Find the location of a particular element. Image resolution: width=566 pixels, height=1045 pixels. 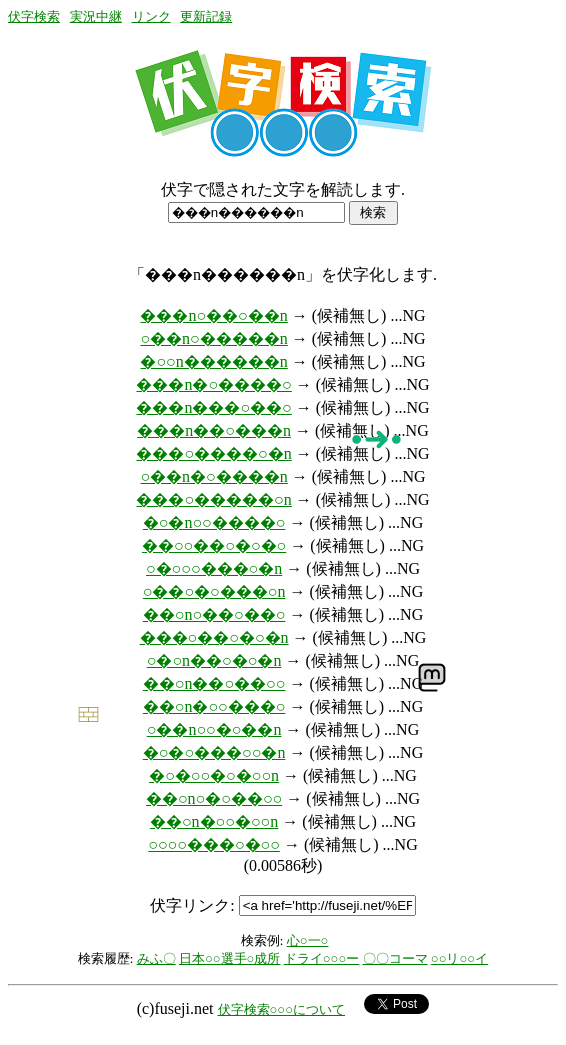

view or edit wall layout is located at coordinates (88, 714).